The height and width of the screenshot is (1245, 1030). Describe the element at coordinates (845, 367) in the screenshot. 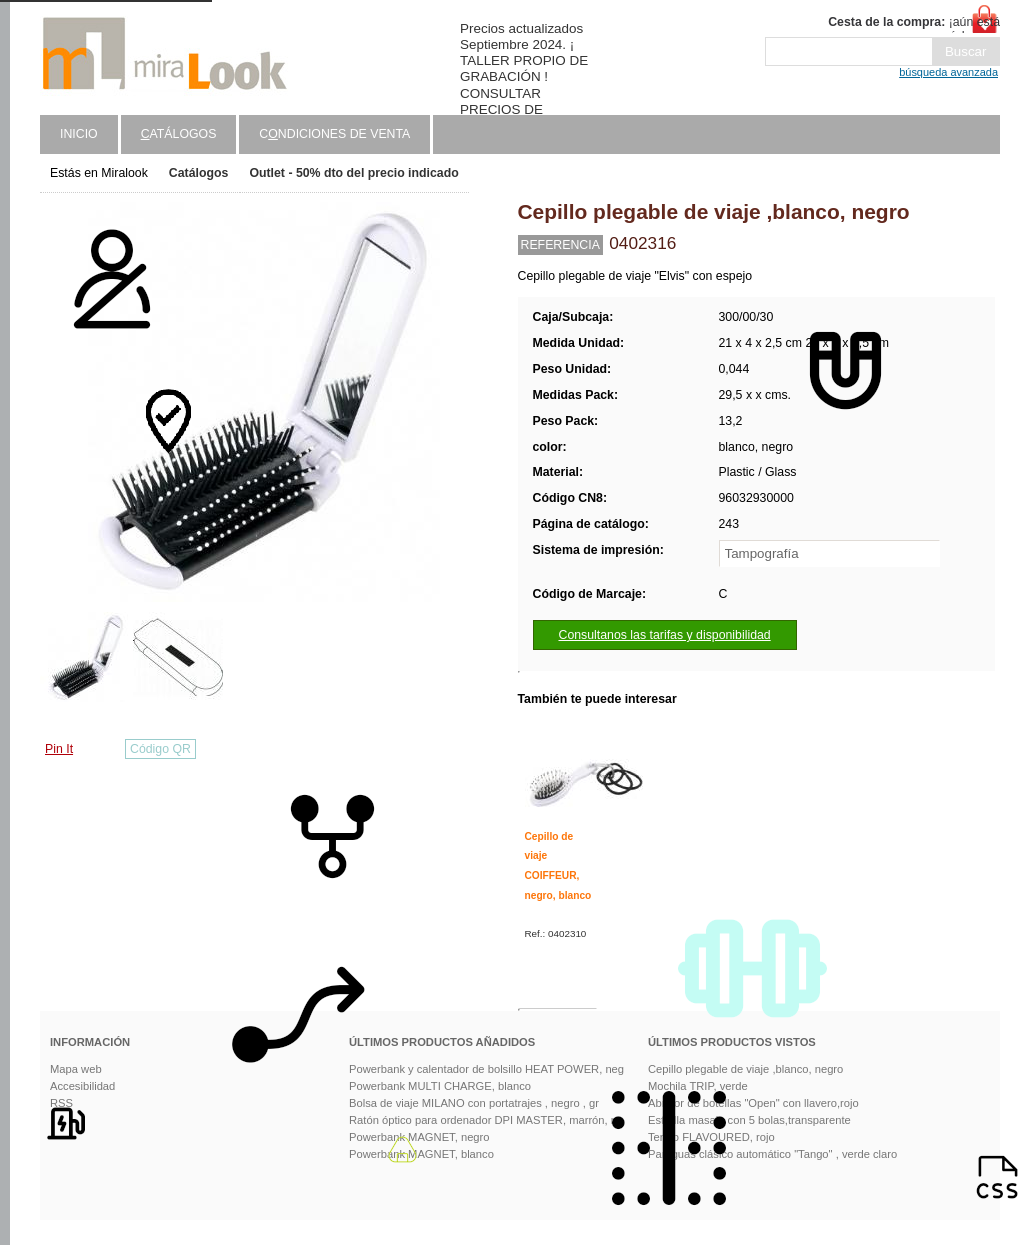

I see `activate magnetic selection or snapping tool` at that location.